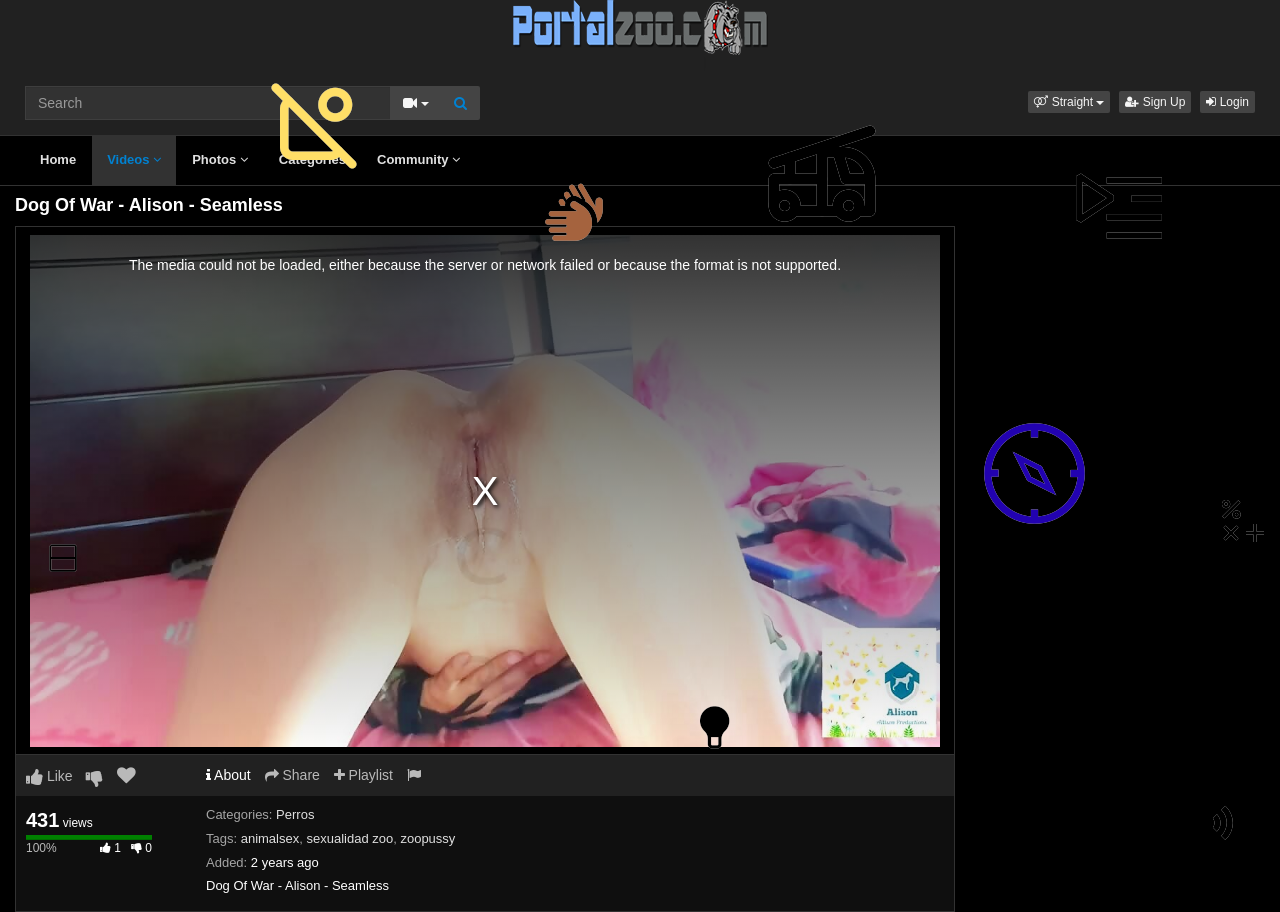 The image size is (1280, 912). Describe the element at coordinates (314, 126) in the screenshot. I see `mute or disable notifications` at that location.